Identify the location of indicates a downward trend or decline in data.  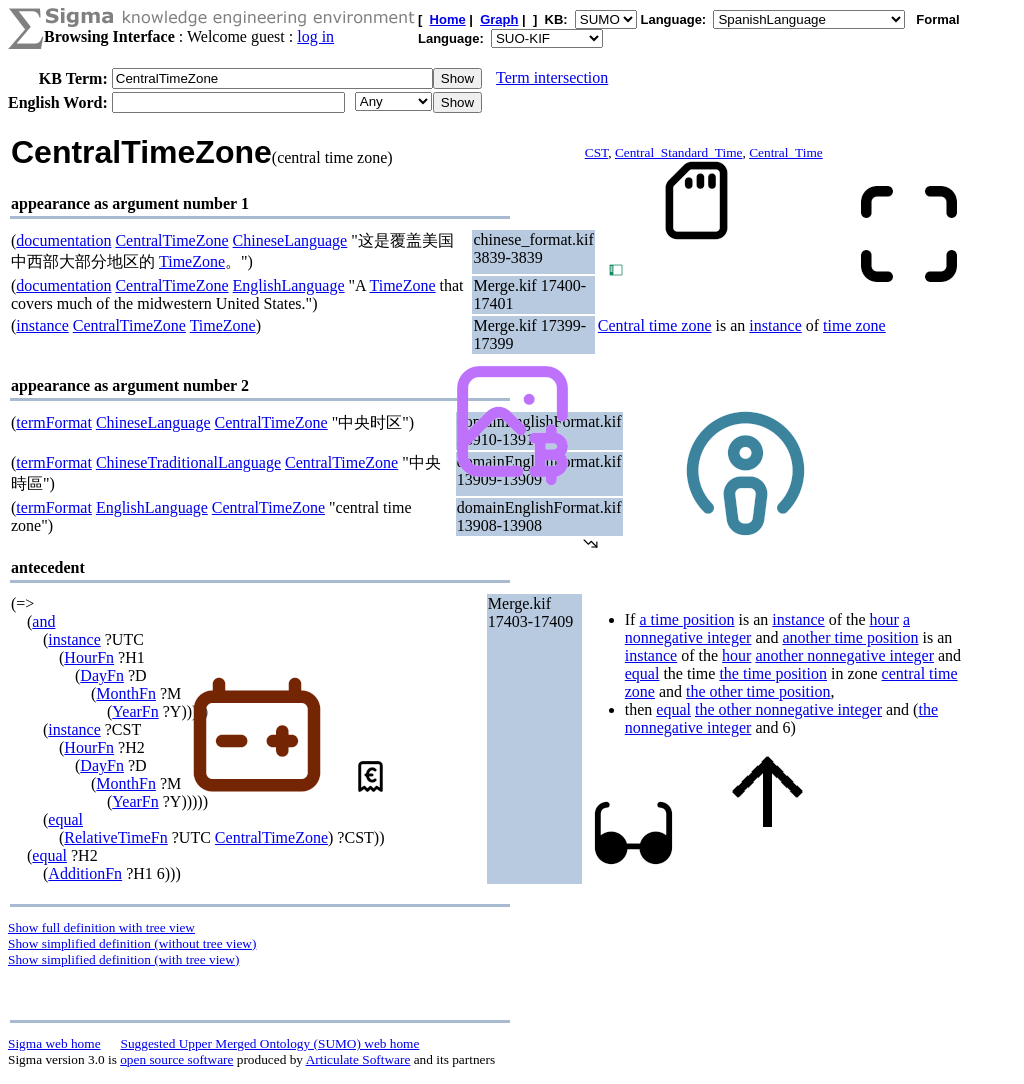
(590, 543).